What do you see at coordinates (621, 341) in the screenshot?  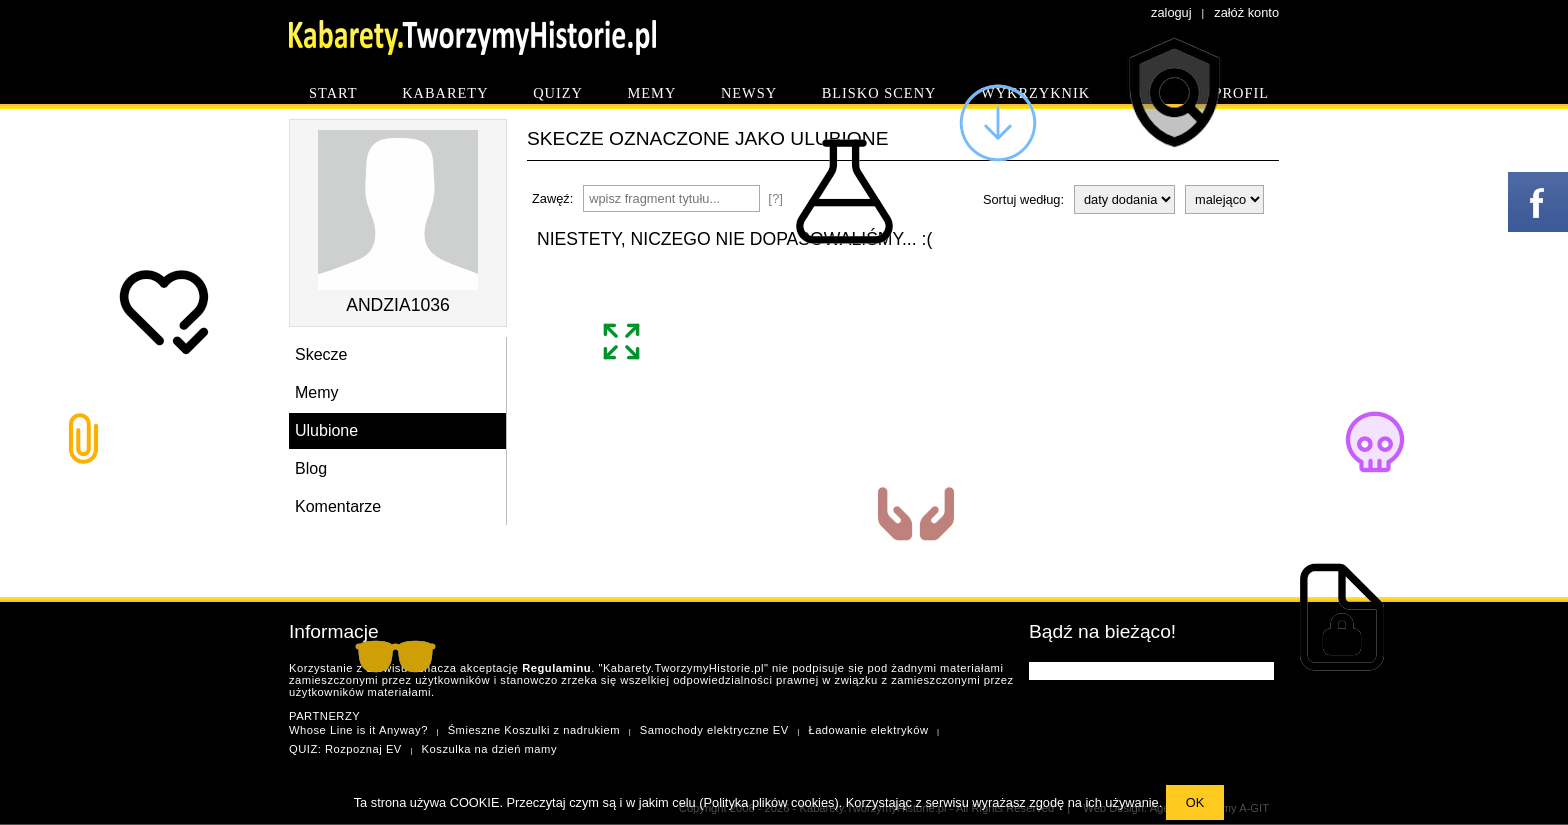 I see `expand to fullscreen mode` at bounding box center [621, 341].